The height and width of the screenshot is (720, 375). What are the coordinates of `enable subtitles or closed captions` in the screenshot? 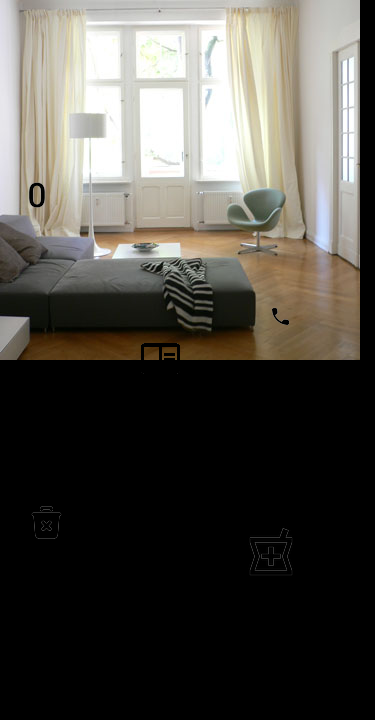 It's located at (352, 427).